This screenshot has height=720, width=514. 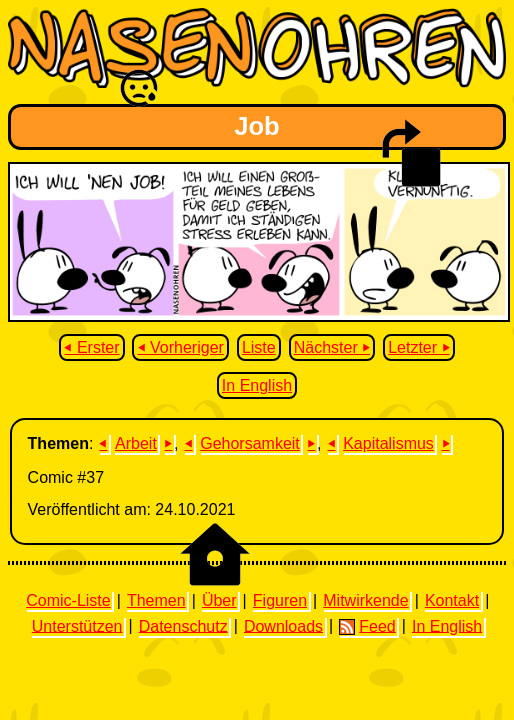 I want to click on rotate object clockwise, so click(x=411, y=154).